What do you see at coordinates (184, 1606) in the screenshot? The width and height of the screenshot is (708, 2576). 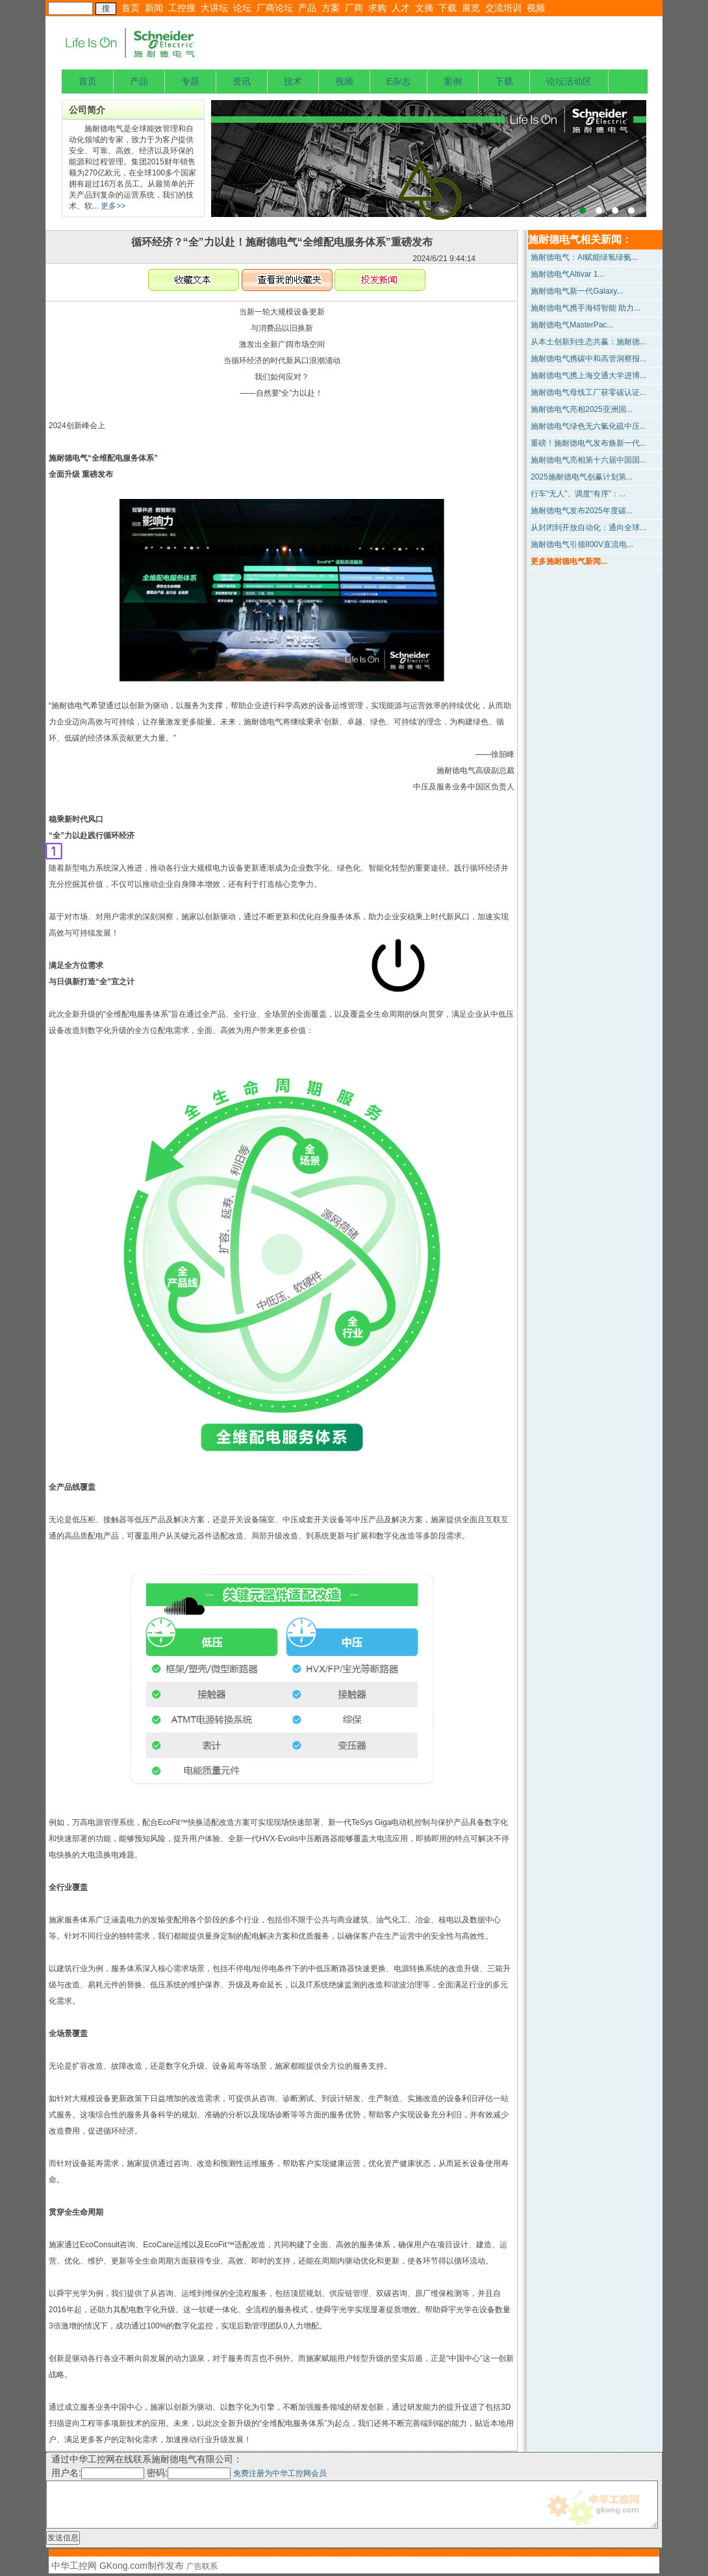 I see `open SoundCloud app` at bounding box center [184, 1606].